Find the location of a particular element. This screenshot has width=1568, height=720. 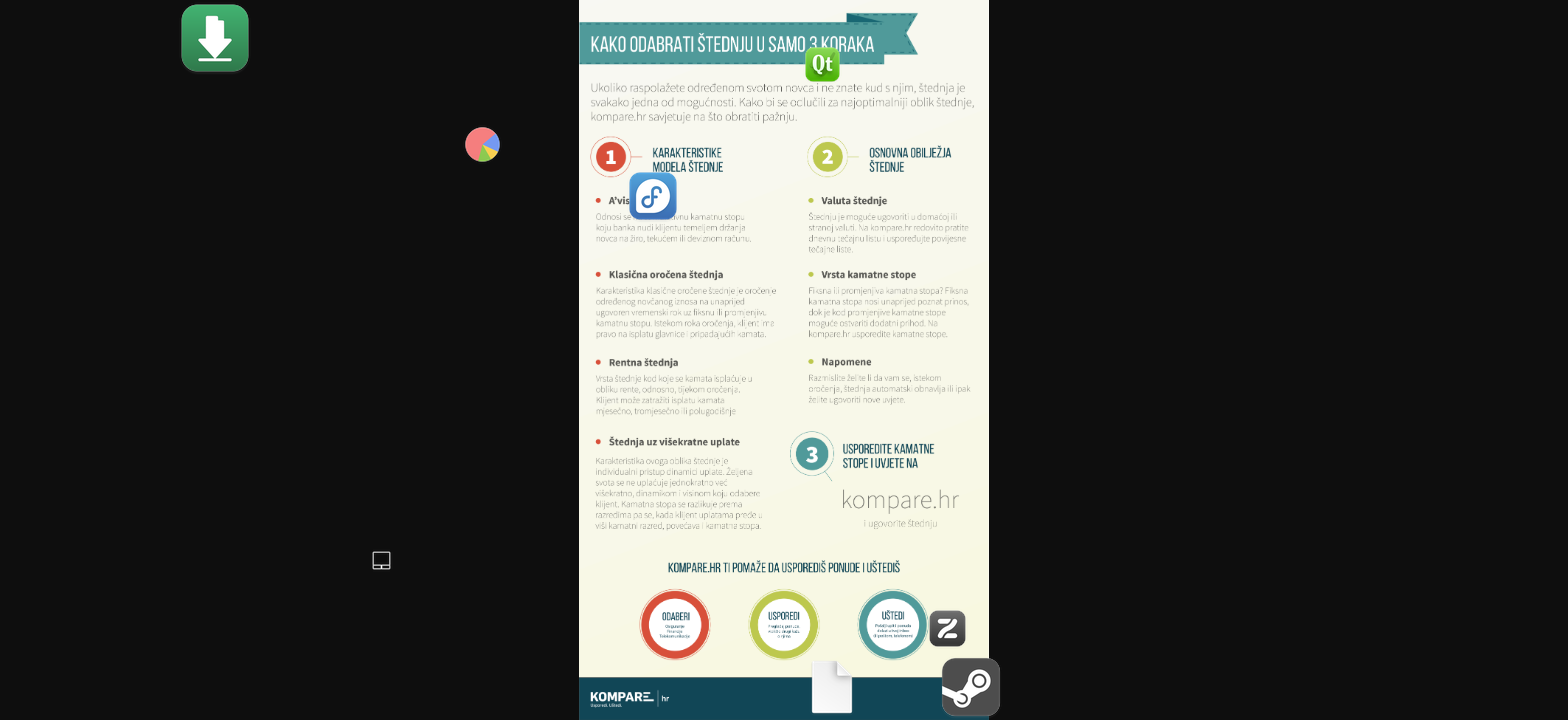

a blank or empty document file is located at coordinates (832, 688).